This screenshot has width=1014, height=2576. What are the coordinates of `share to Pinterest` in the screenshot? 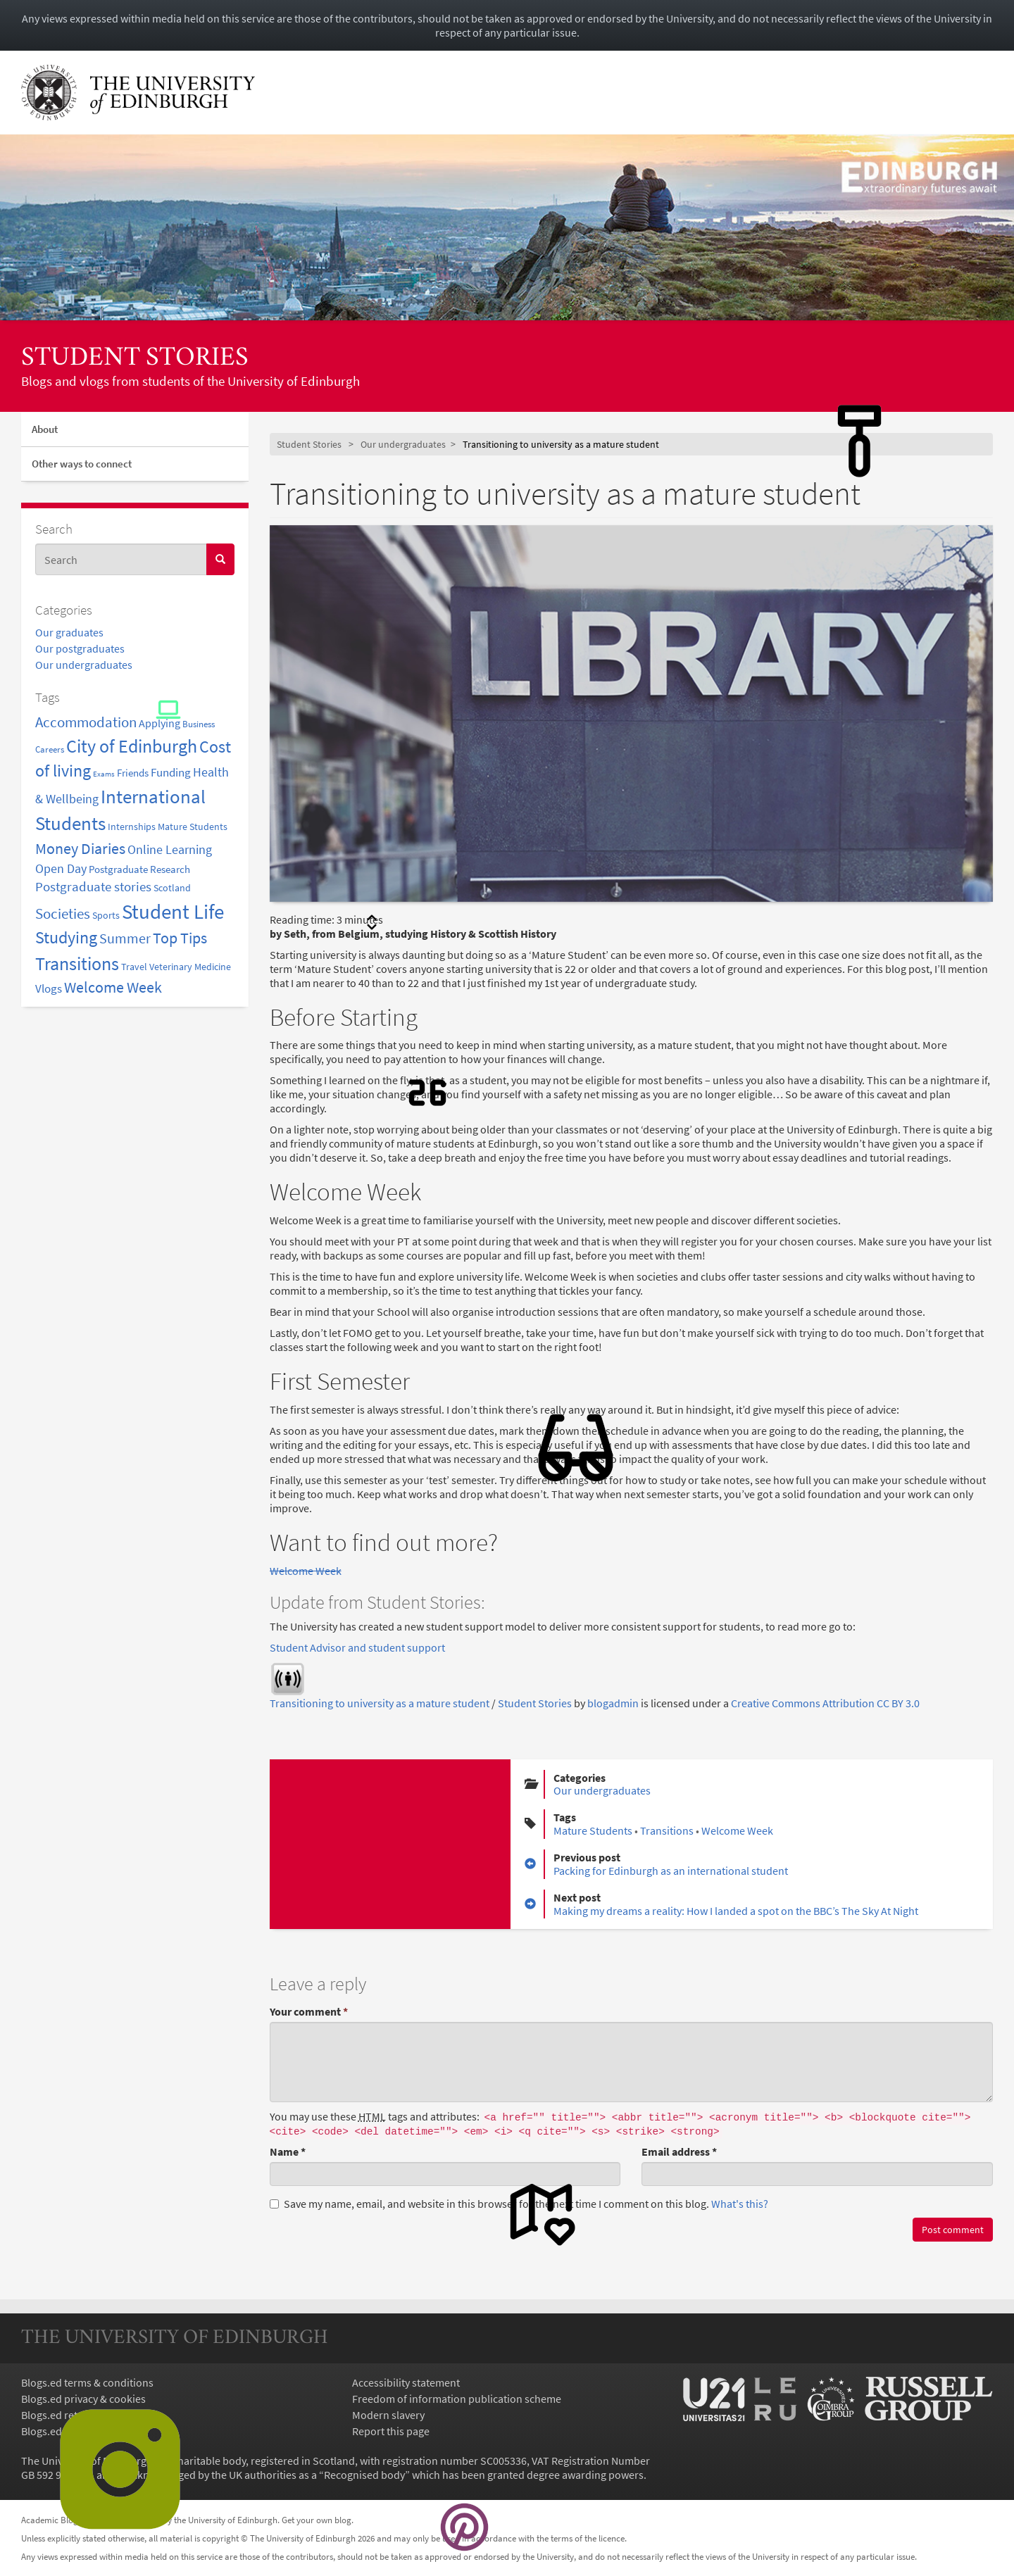 It's located at (464, 2527).